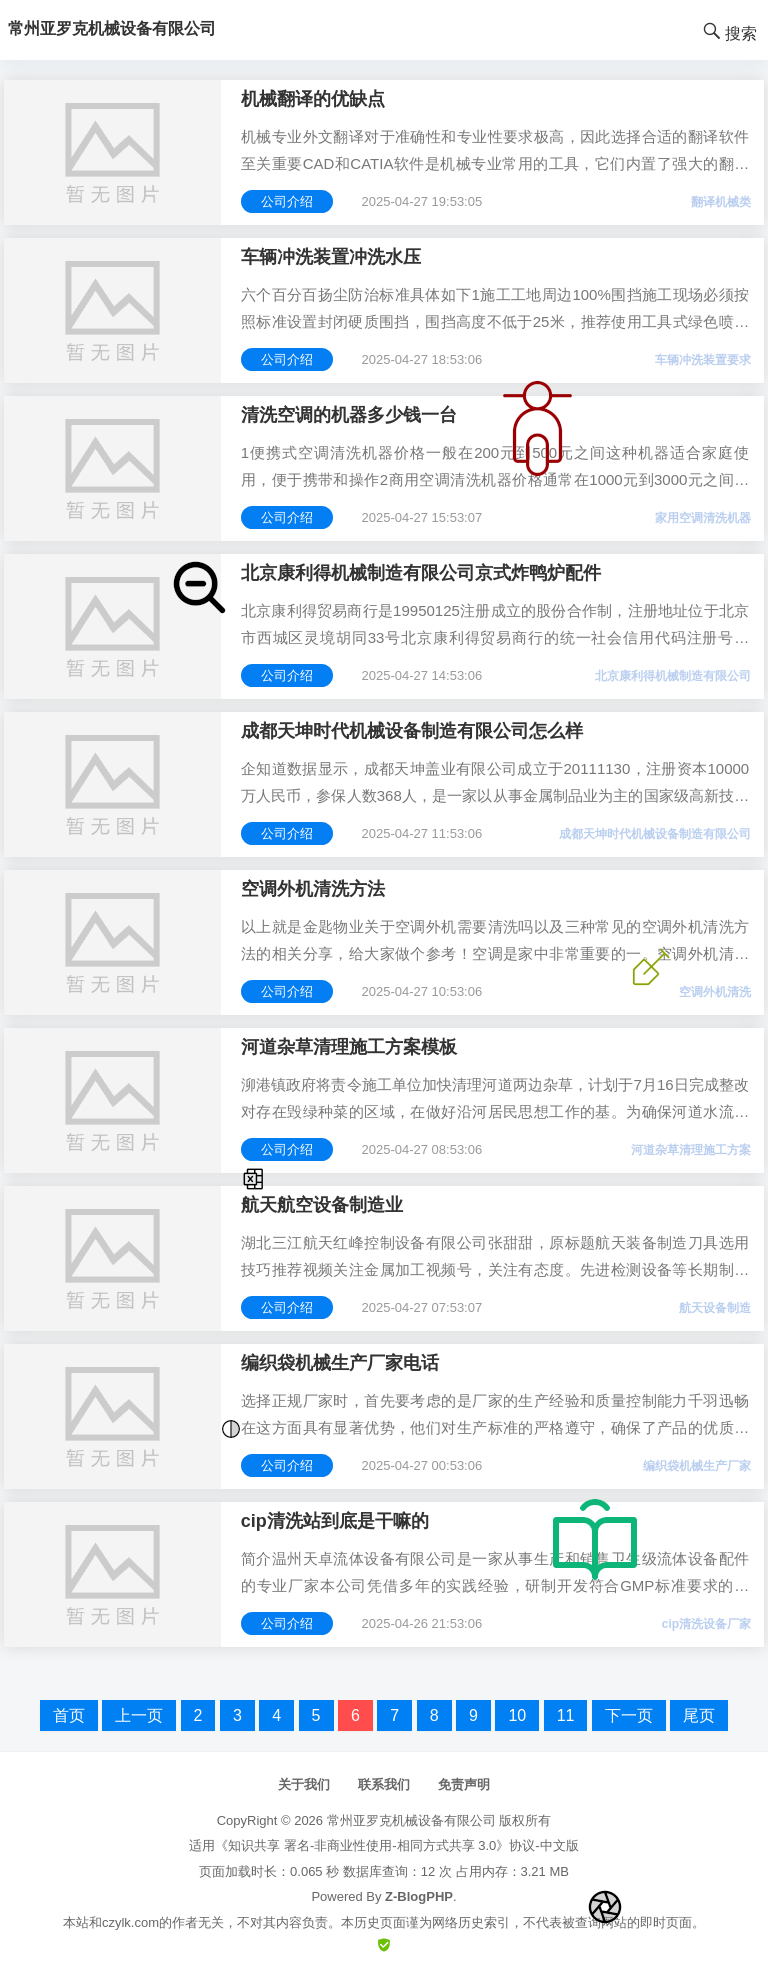  What do you see at coordinates (537, 428) in the screenshot?
I see `select moped or scooter delivery option` at bounding box center [537, 428].